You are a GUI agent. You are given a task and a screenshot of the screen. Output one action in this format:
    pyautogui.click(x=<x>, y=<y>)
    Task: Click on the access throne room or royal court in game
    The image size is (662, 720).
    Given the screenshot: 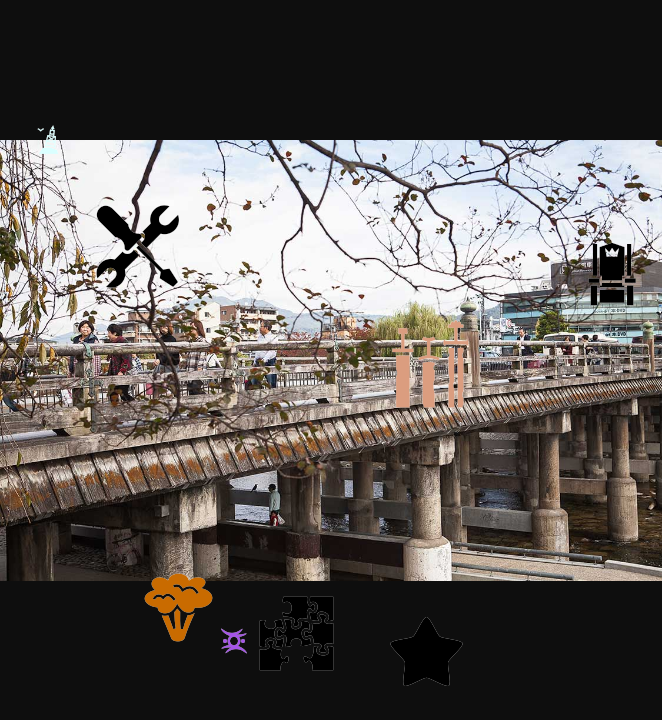 What is the action you would take?
    pyautogui.click(x=612, y=274)
    